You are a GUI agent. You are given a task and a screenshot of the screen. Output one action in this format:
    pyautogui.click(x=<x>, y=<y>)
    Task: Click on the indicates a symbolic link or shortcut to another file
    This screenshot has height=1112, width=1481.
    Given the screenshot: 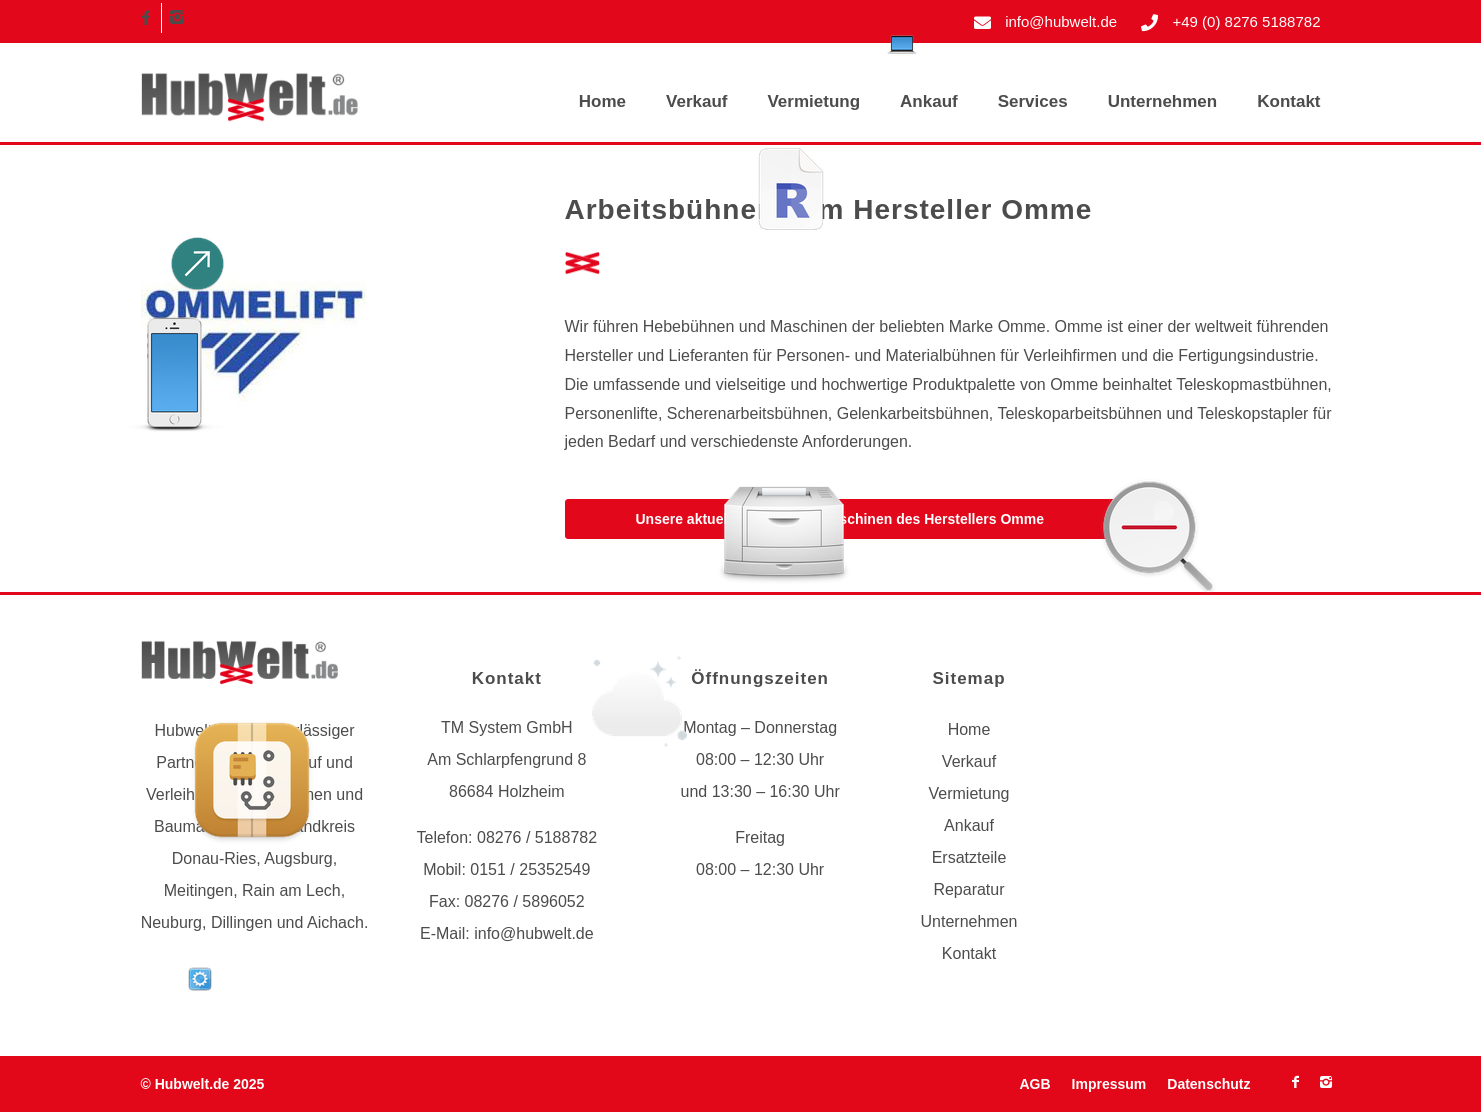 What is the action you would take?
    pyautogui.click(x=197, y=263)
    